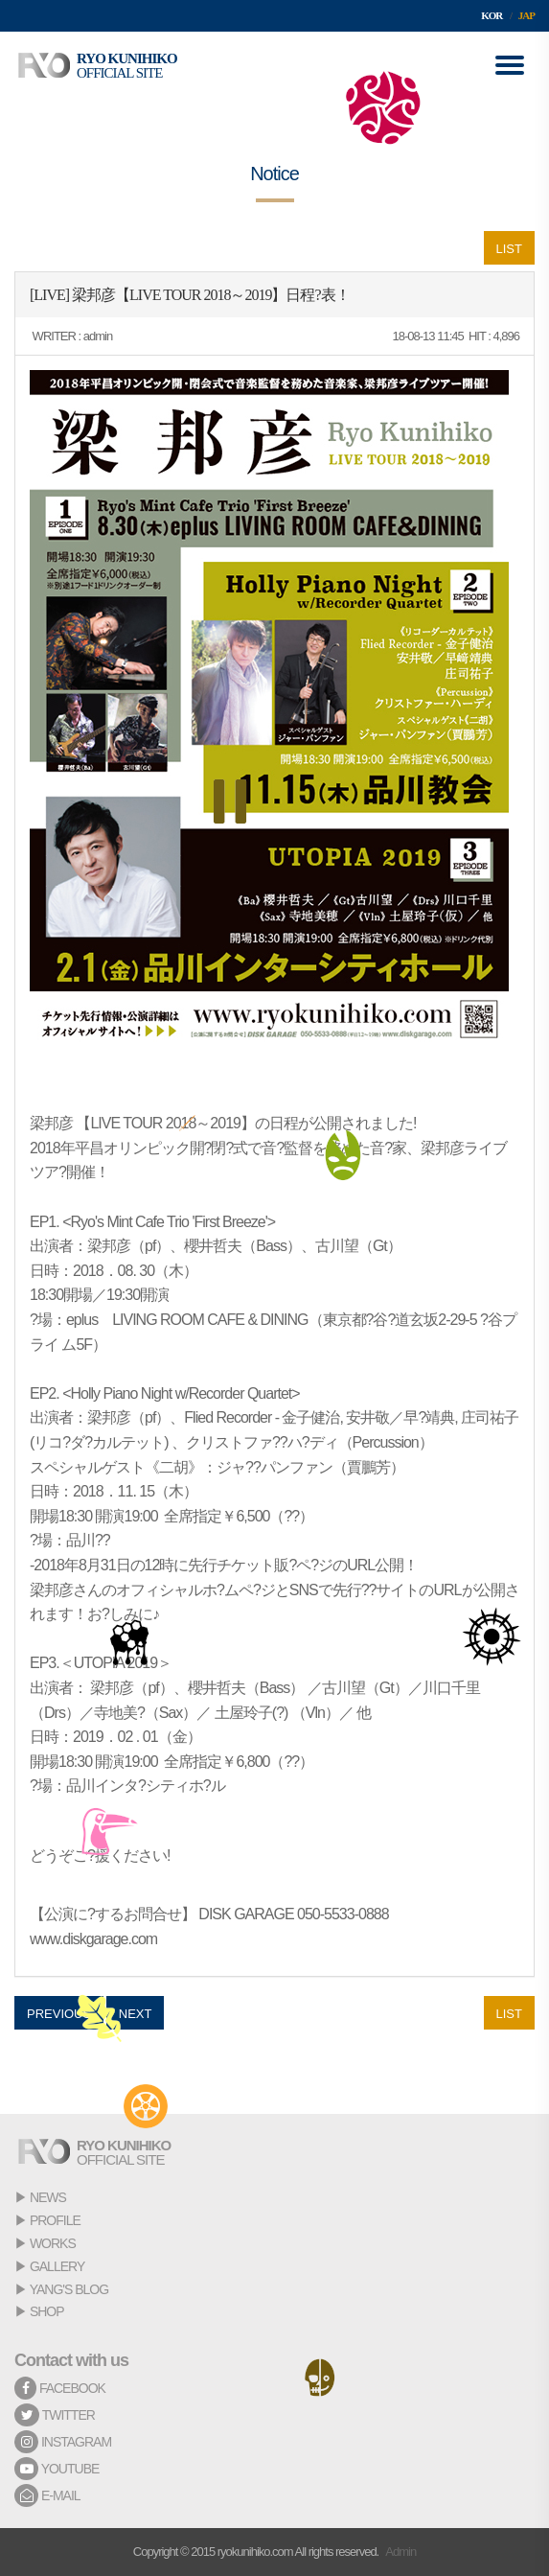 Image resolution: width=549 pixels, height=2576 pixels. Describe the element at coordinates (187, 1123) in the screenshot. I see `select katana as your weapon` at that location.